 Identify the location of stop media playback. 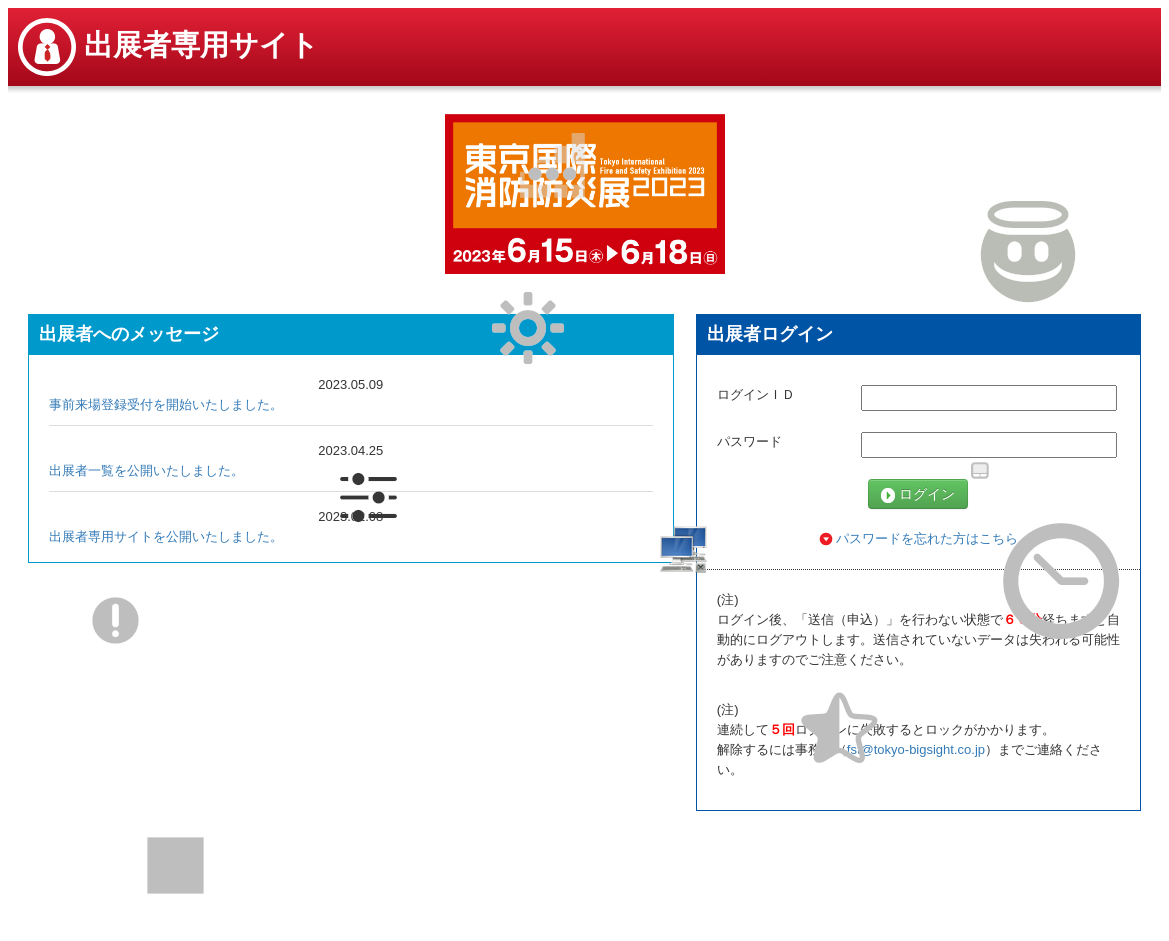
(175, 865).